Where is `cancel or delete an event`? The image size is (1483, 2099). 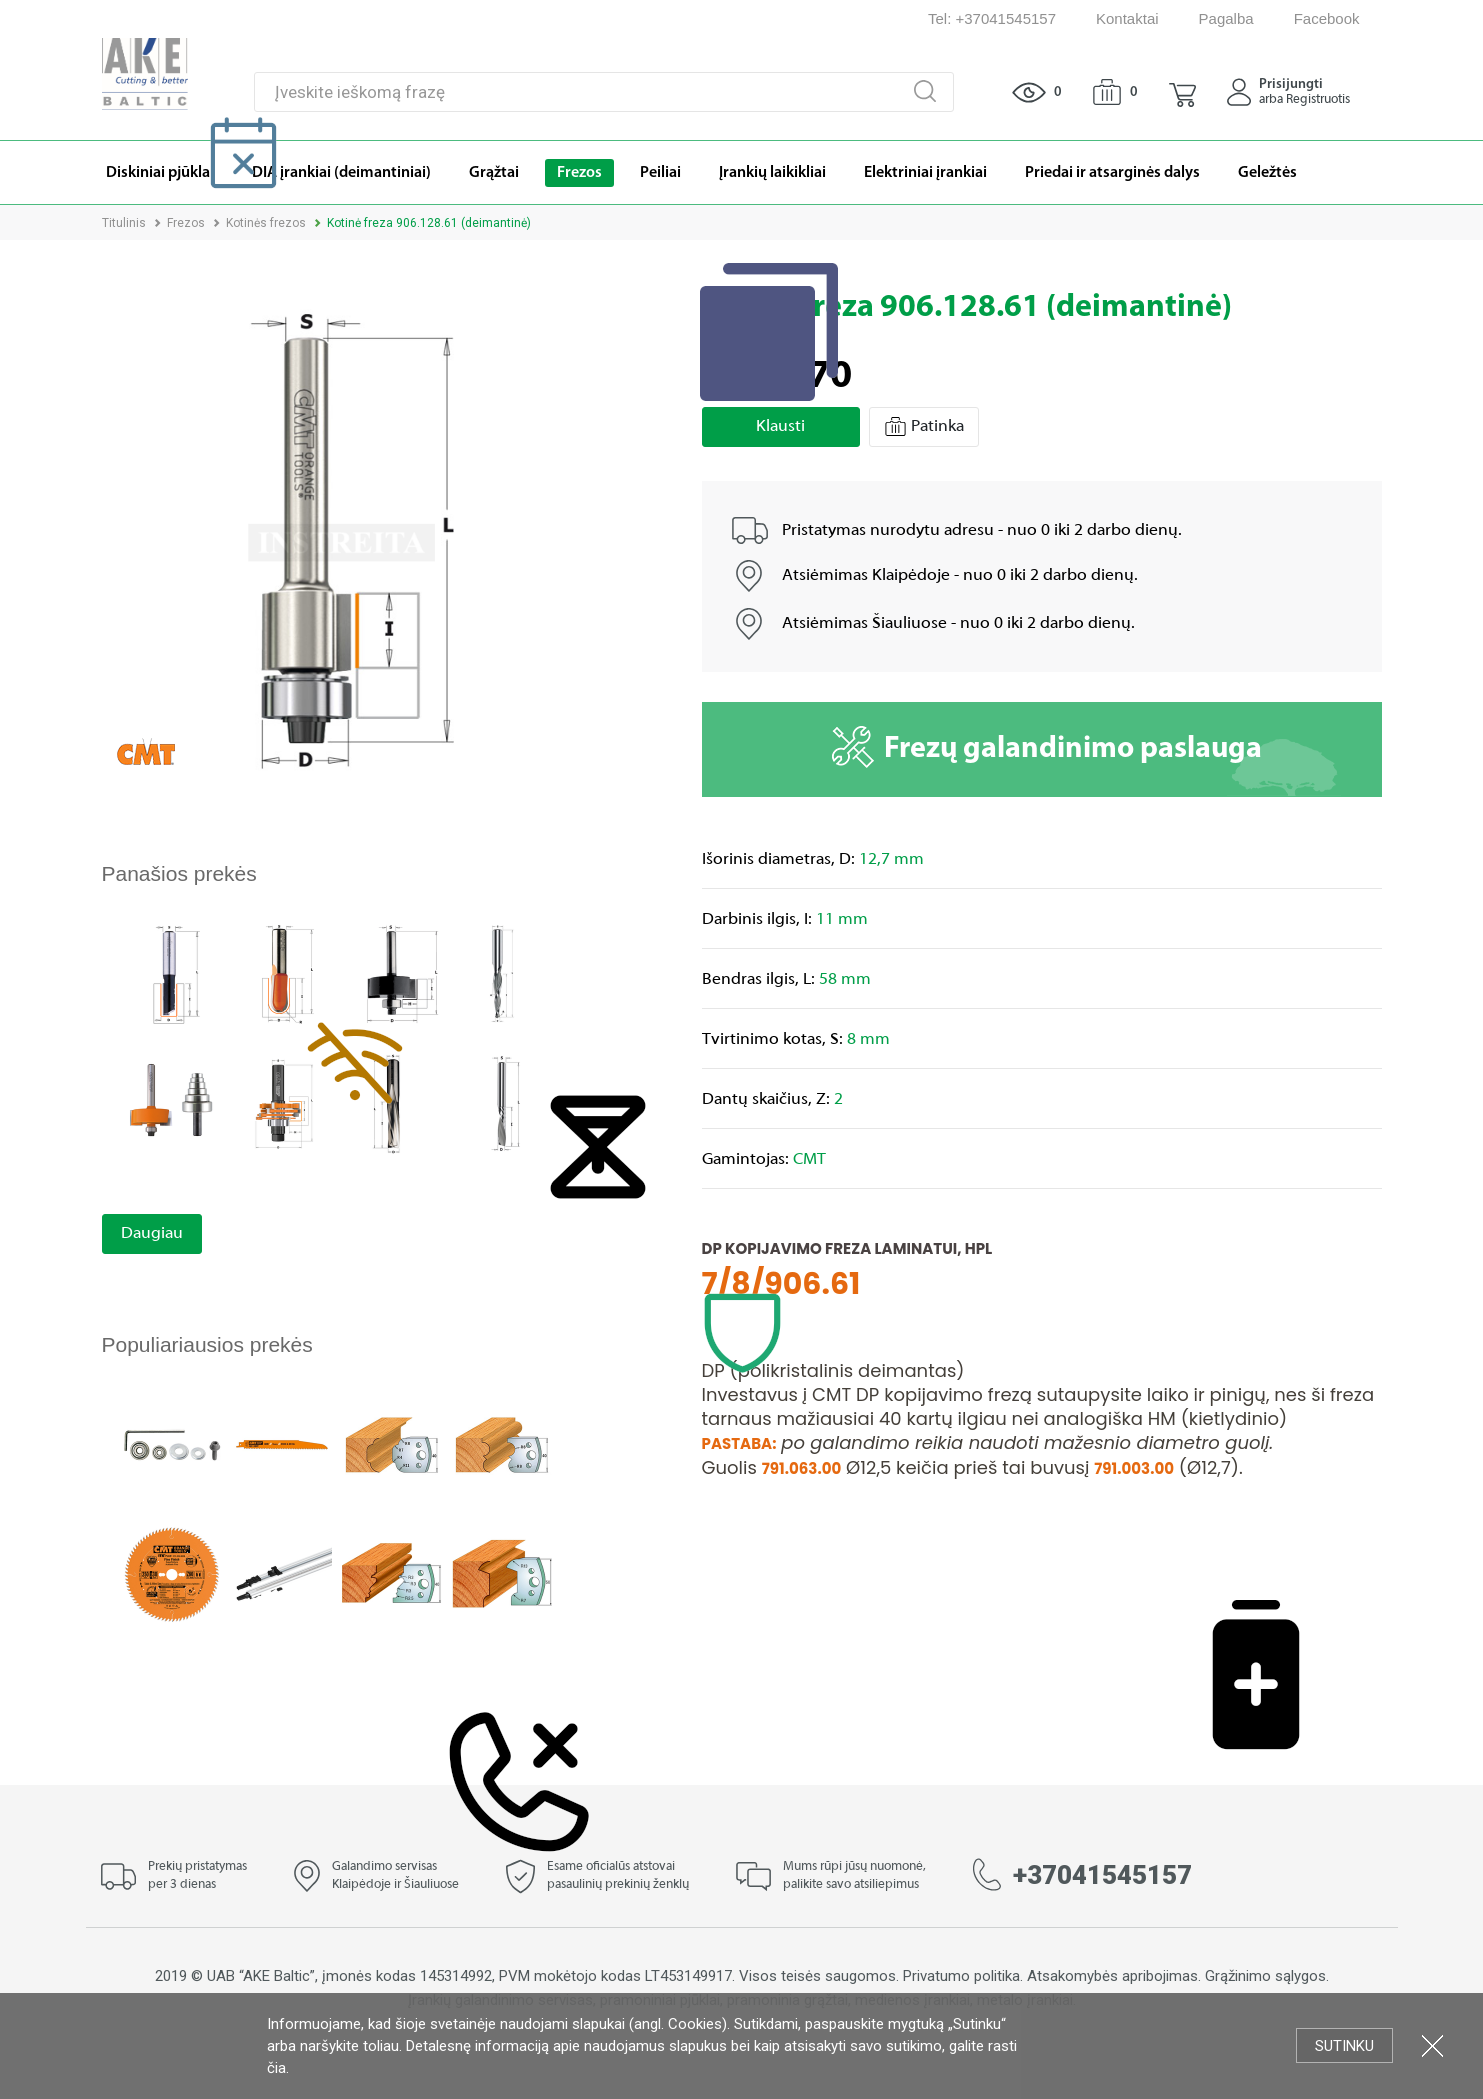
cancel or delete an event is located at coordinates (243, 155).